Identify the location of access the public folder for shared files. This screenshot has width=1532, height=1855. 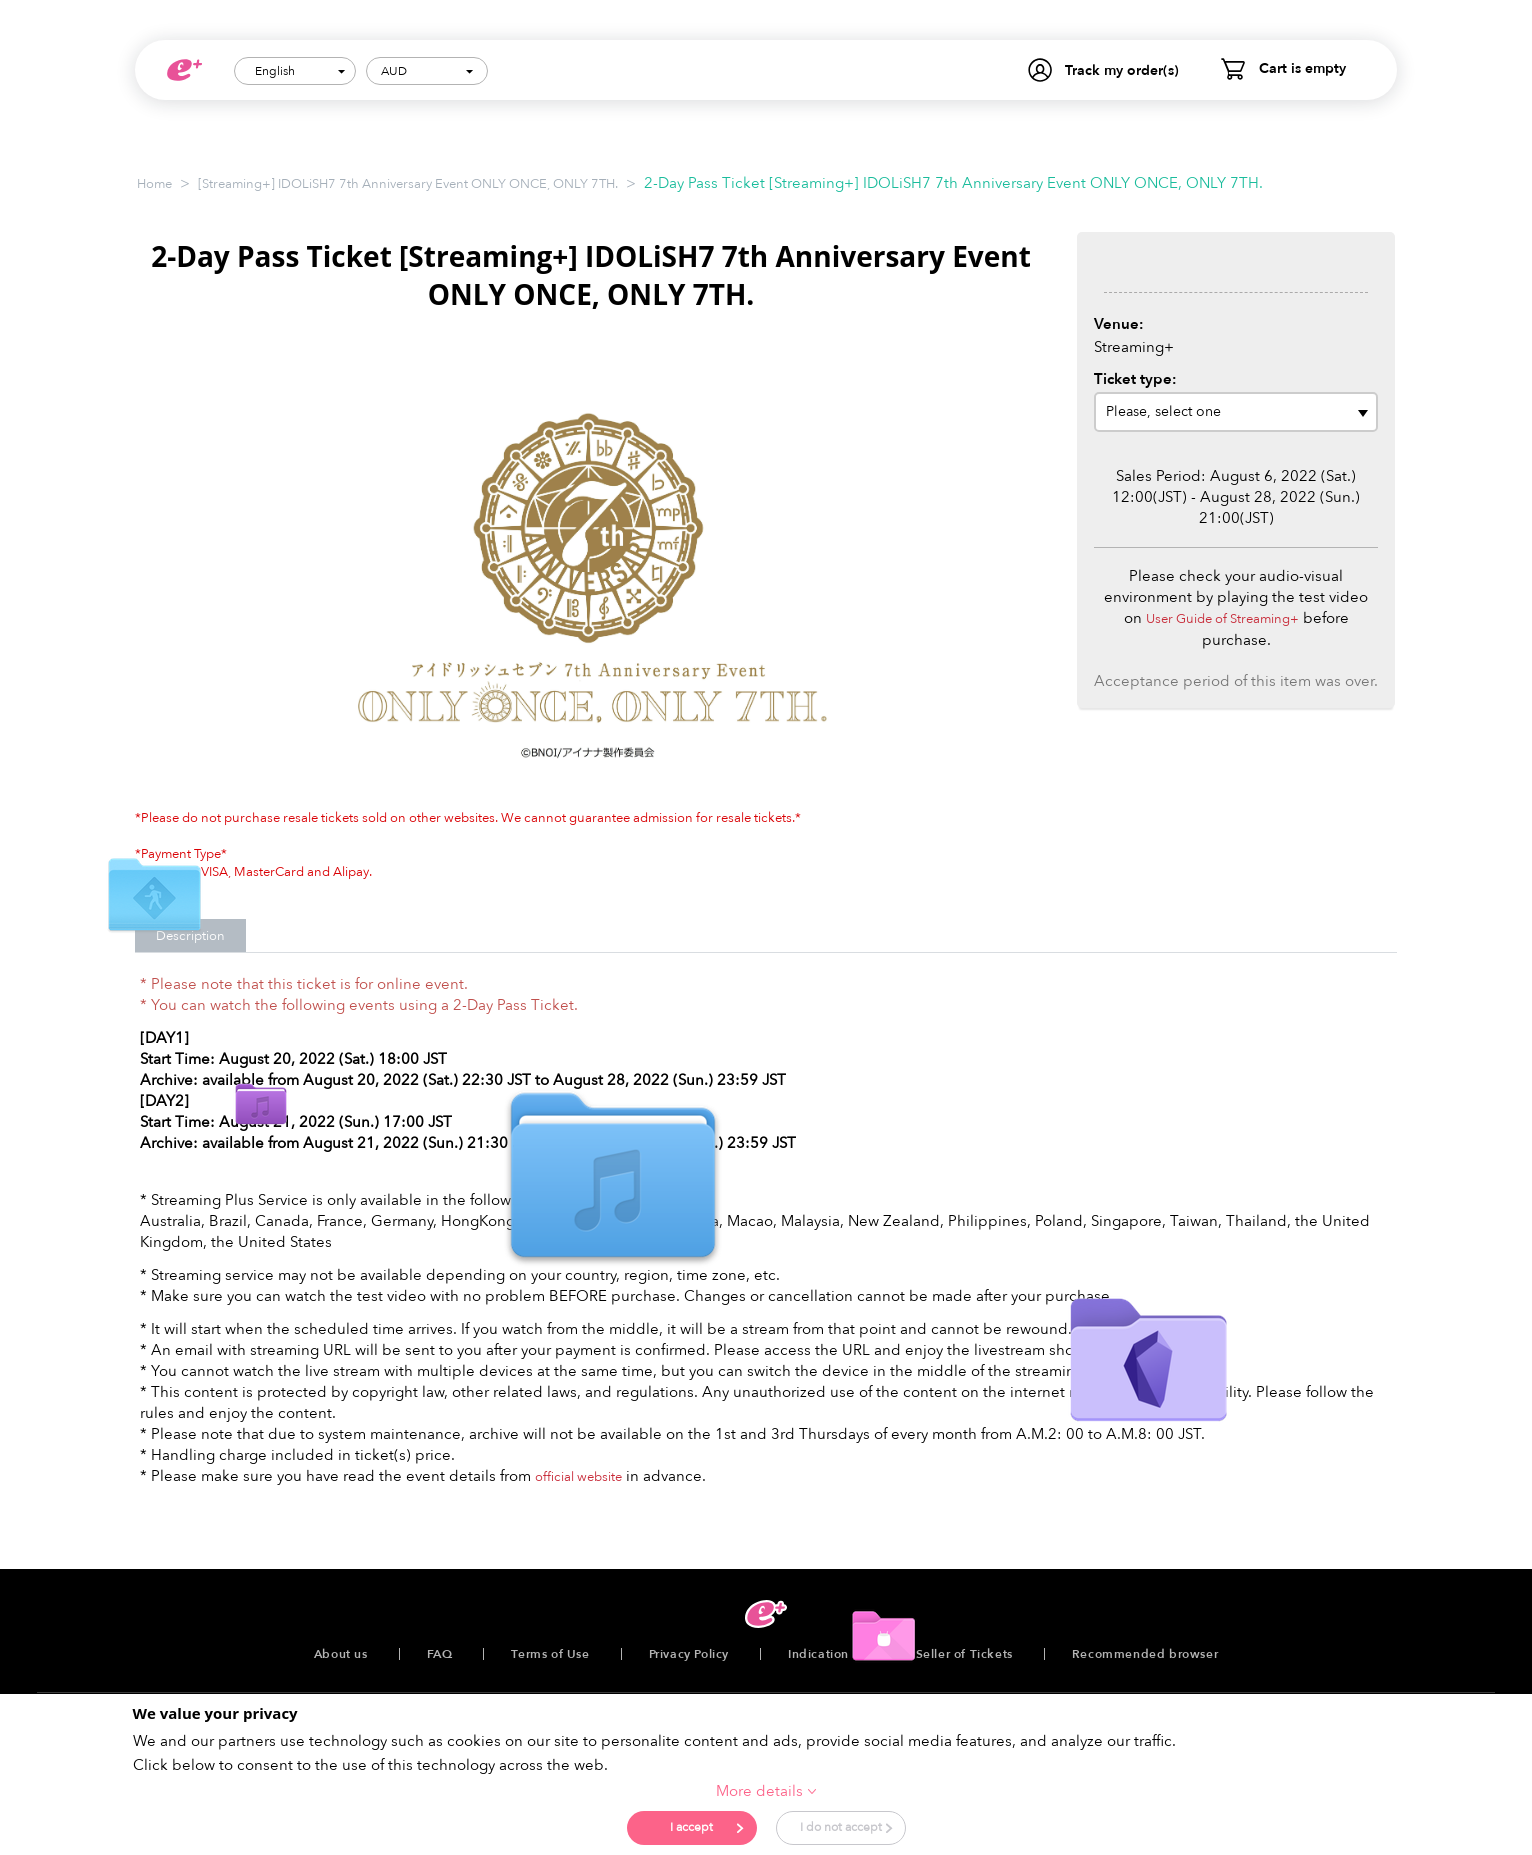
(154, 894).